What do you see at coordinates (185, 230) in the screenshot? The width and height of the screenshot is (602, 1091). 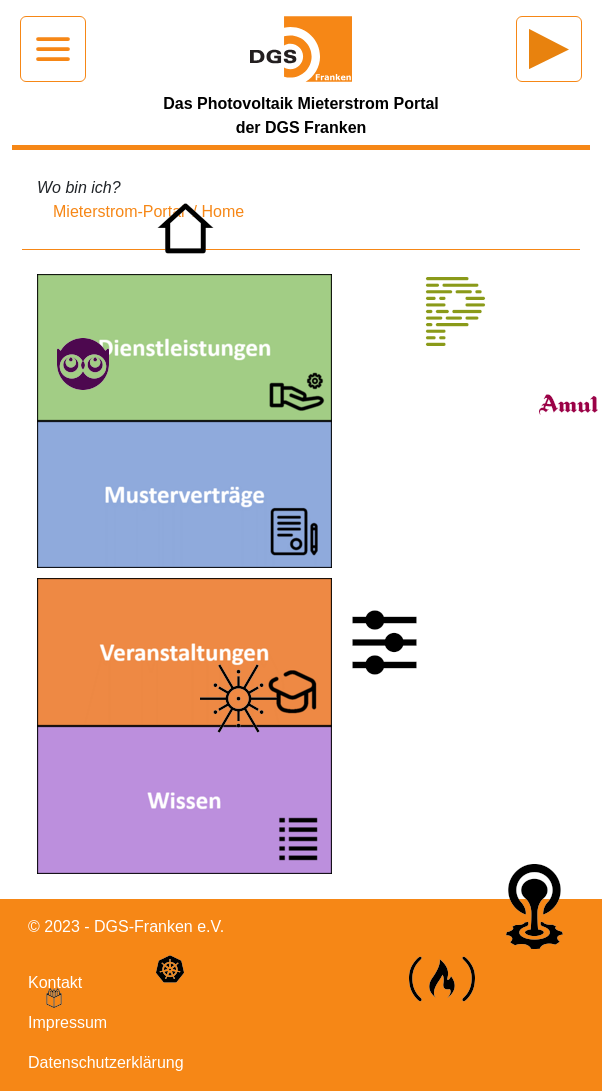 I see `navigate to home screen` at bounding box center [185, 230].